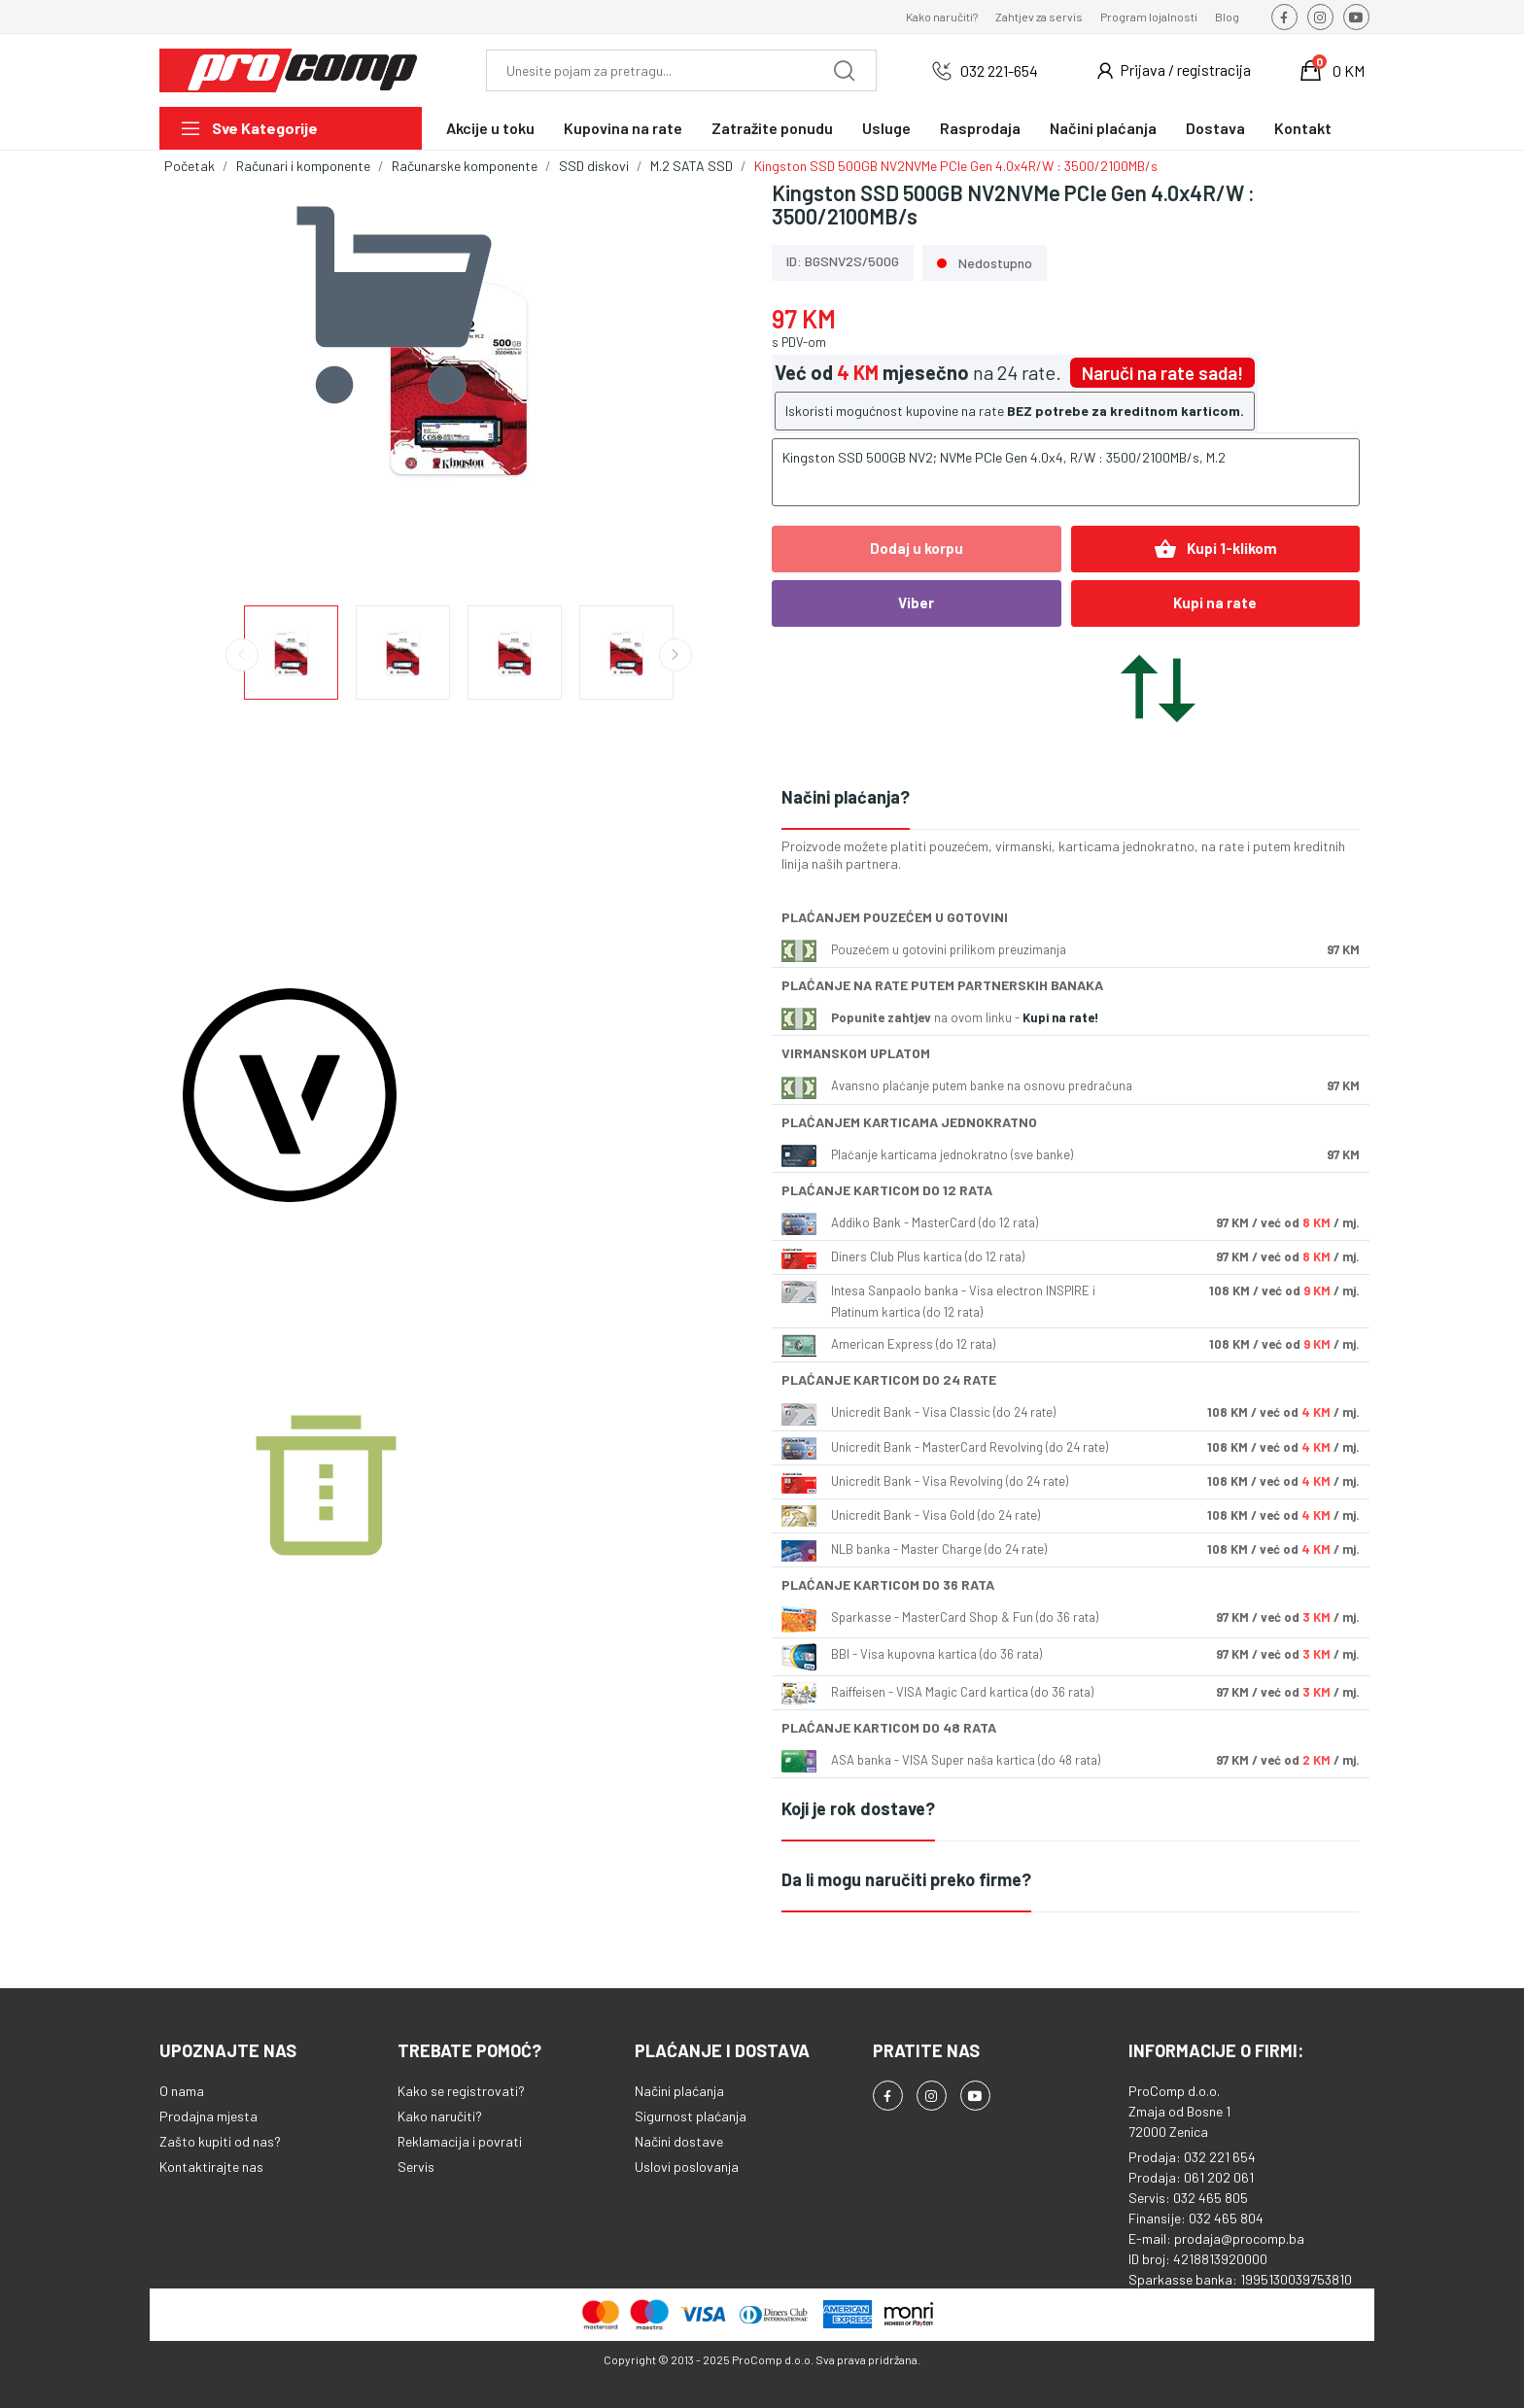 The image size is (1524, 2408). What do you see at coordinates (391, 300) in the screenshot?
I see `view your shopping cart` at bounding box center [391, 300].